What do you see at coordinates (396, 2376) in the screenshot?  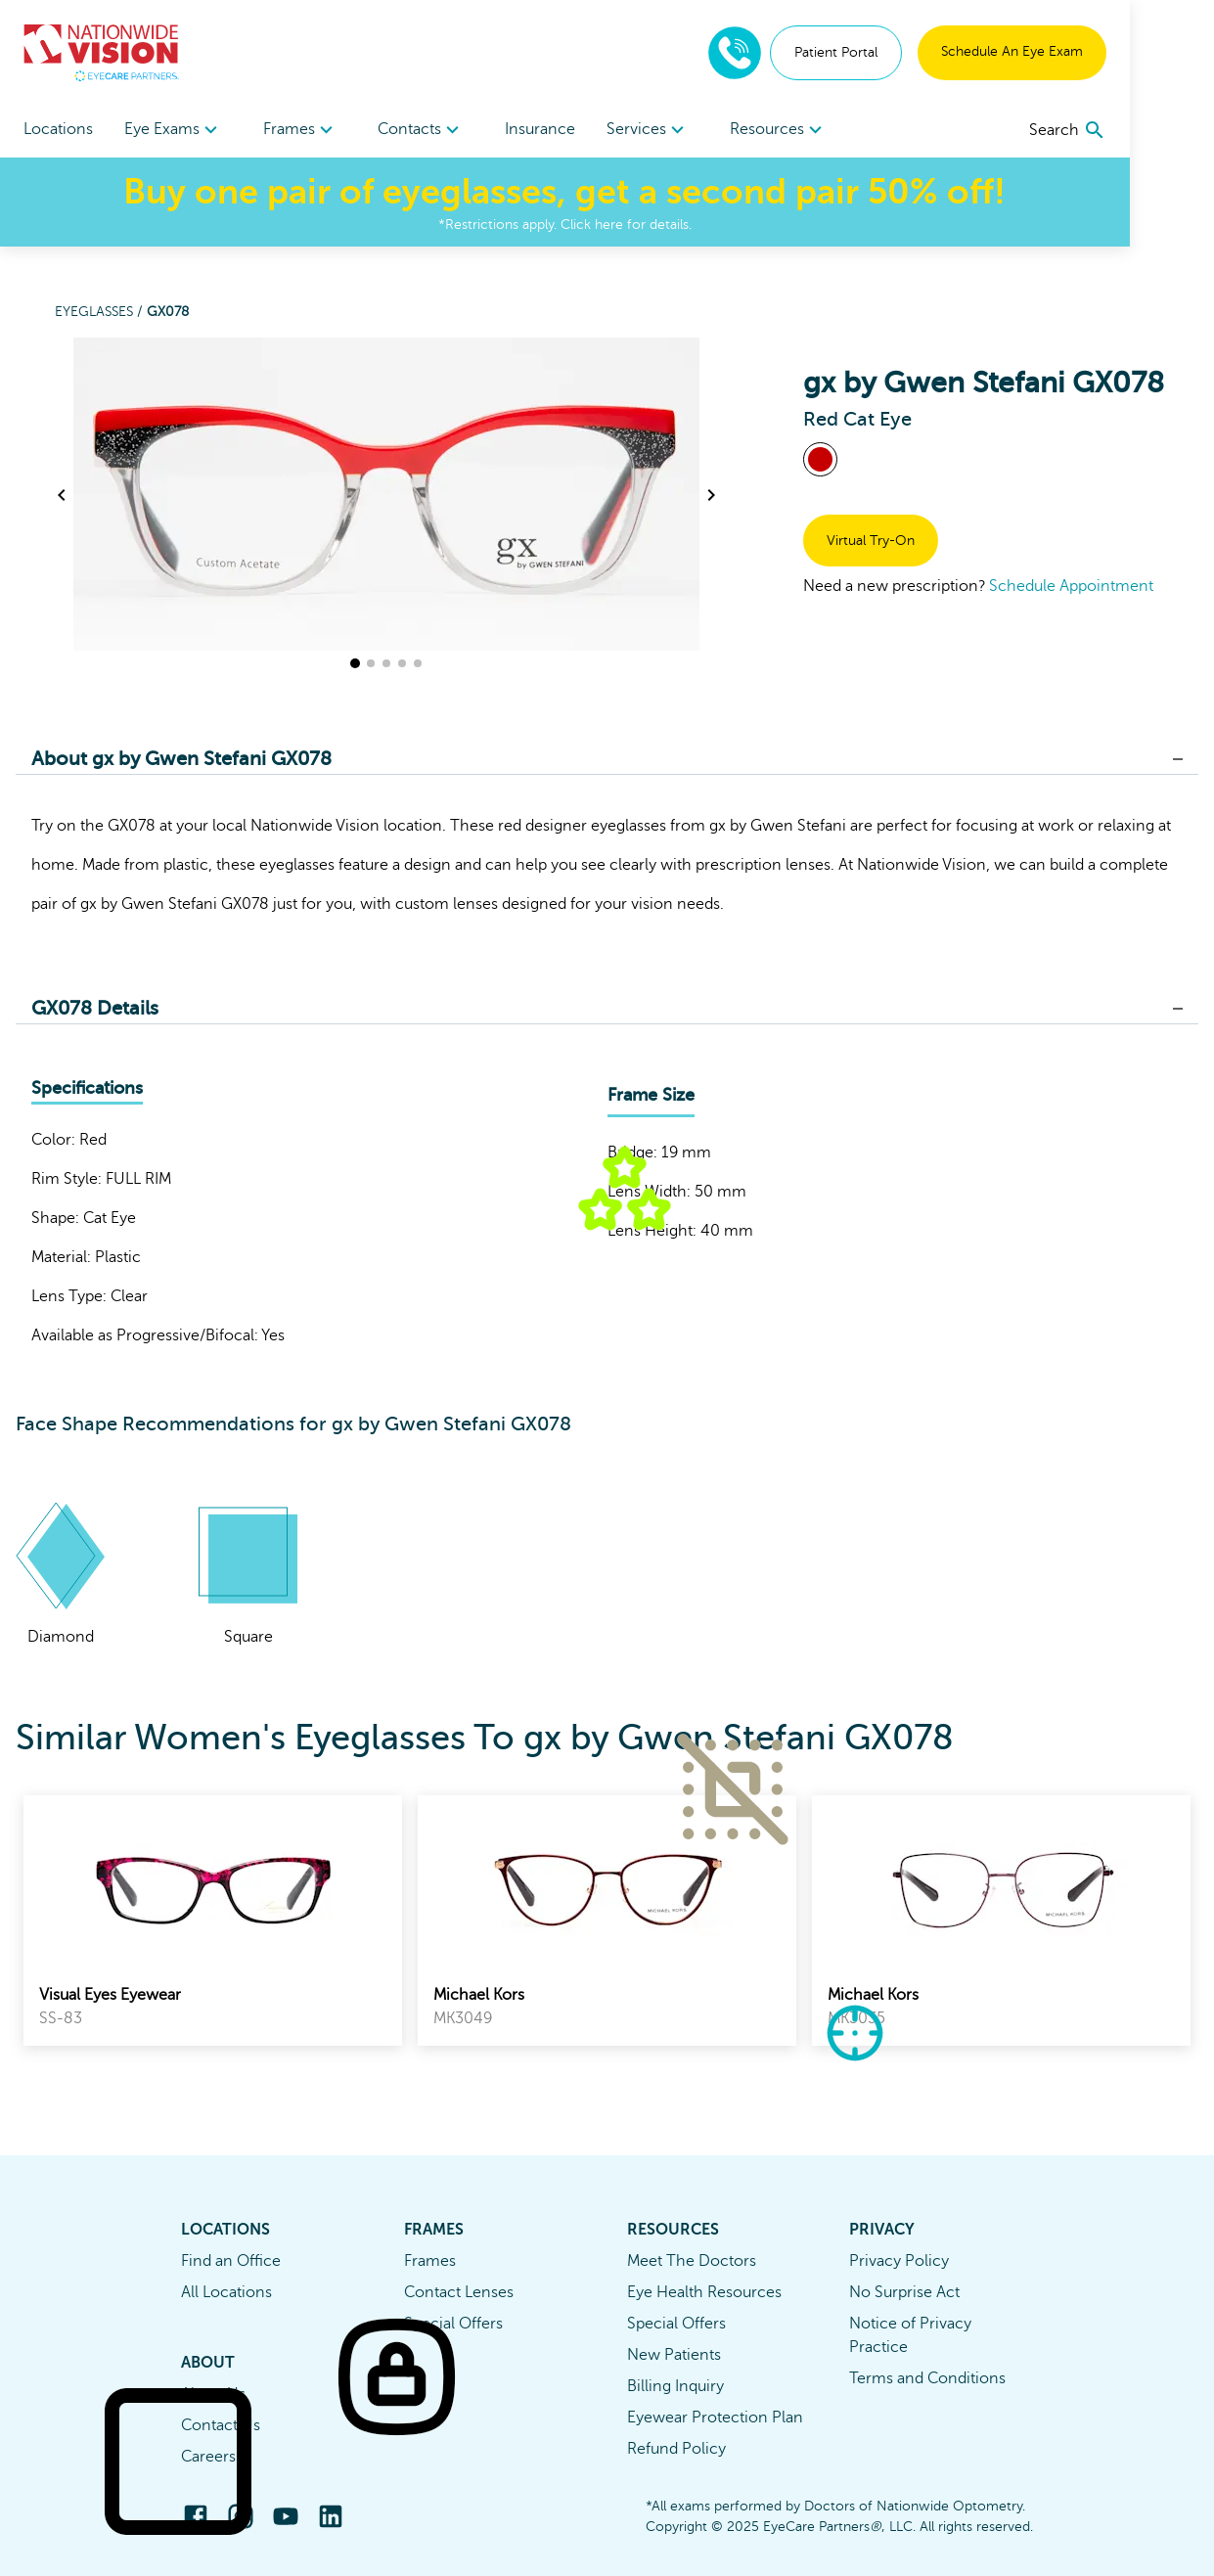 I see `indicates a locked or secured item` at bounding box center [396, 2376].